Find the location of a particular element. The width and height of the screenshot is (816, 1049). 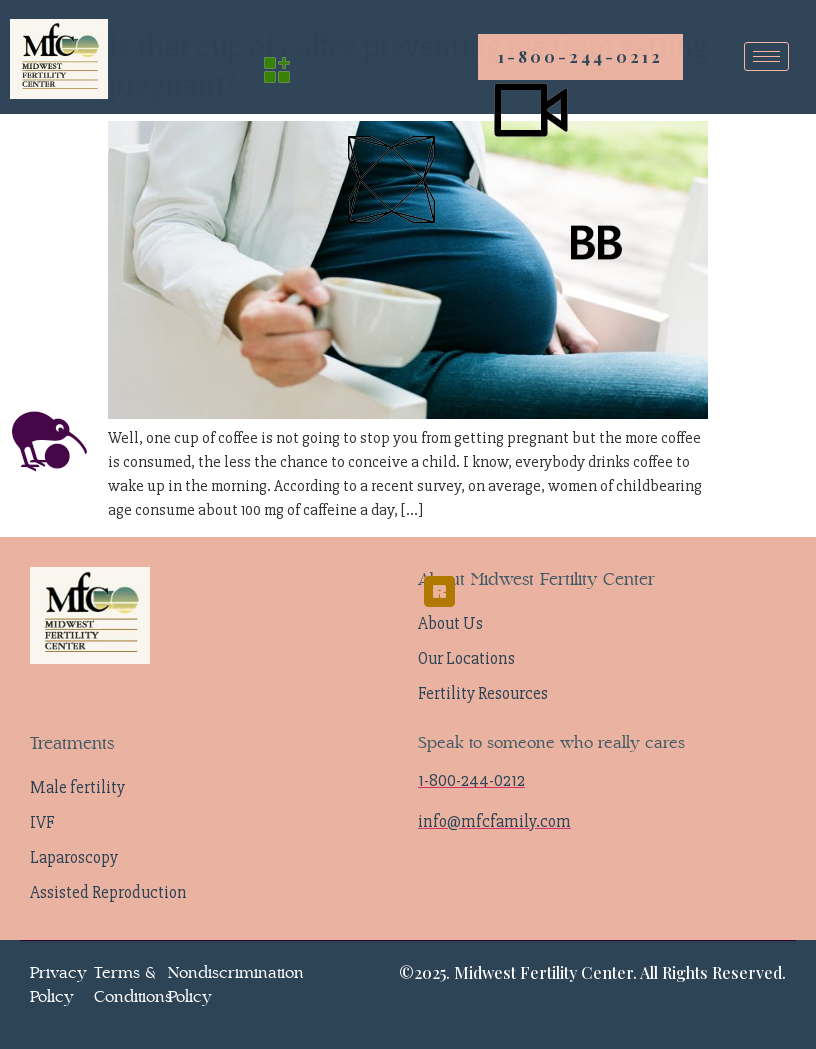

turn on camera for video call is located at coordinates (531, 110).